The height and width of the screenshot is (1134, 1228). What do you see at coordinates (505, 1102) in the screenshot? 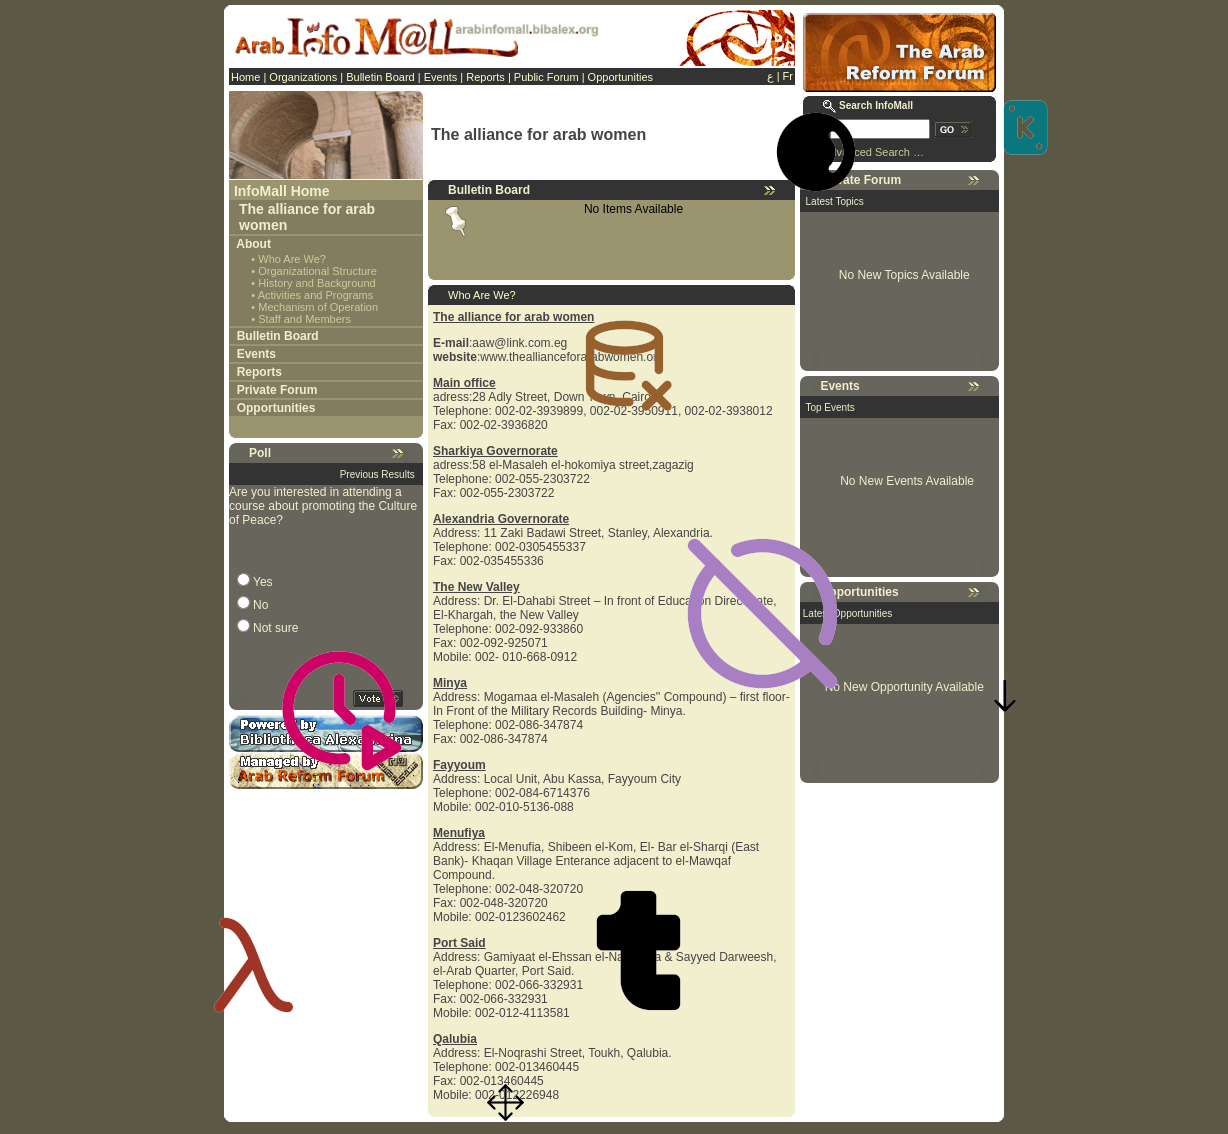
I see `move or reposition an element` at bounding box center [505, 1102].